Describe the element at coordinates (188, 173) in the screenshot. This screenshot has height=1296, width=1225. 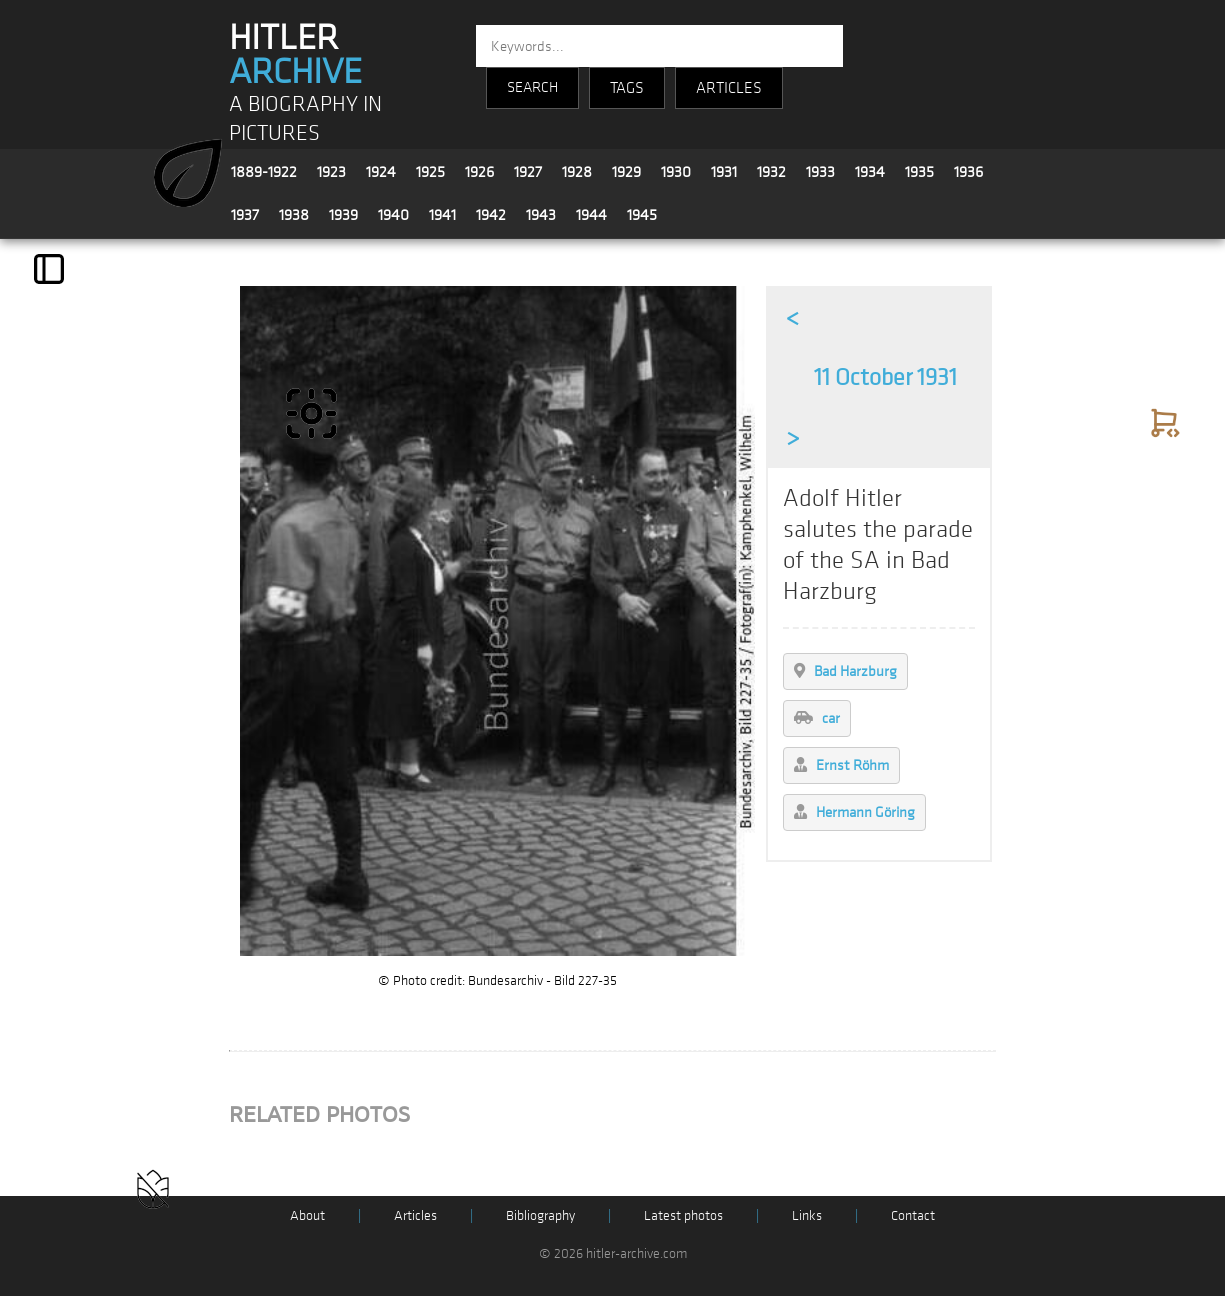
I see `enable eco-friendly or power-saving mode` at that location.